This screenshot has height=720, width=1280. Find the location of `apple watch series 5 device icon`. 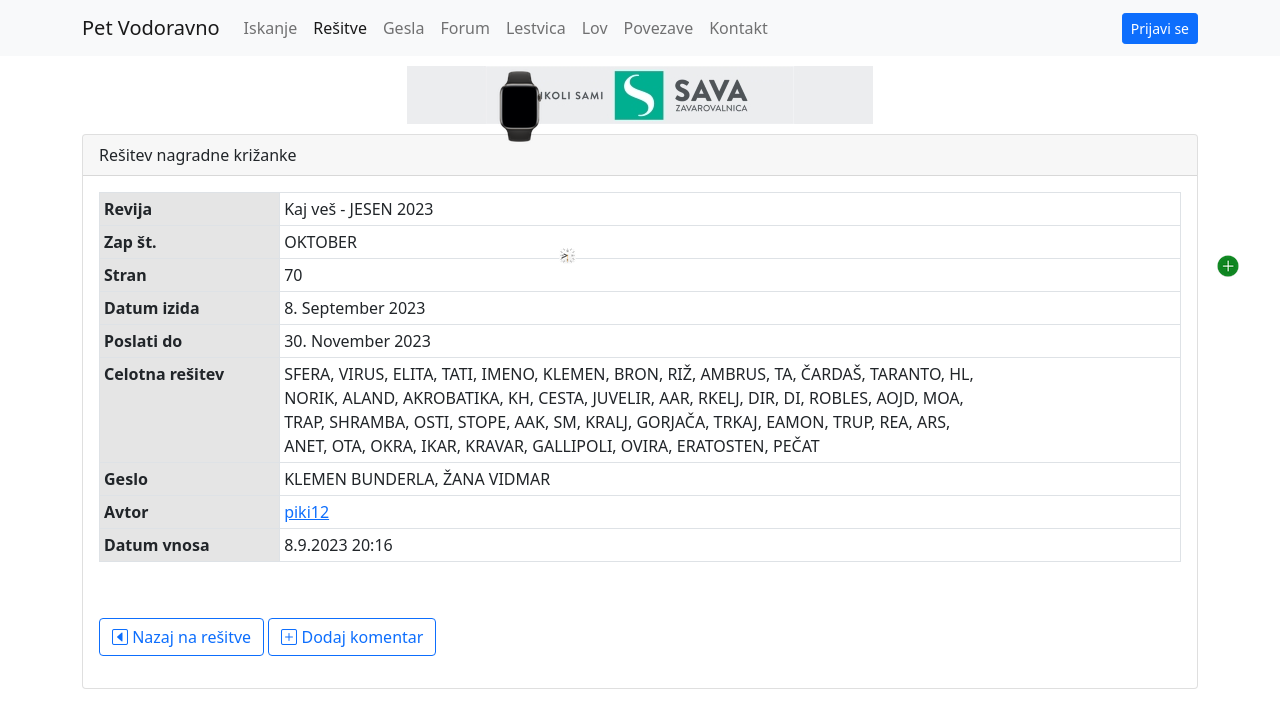

apple watch series 5 device icon is located at coordinates (519, 106).